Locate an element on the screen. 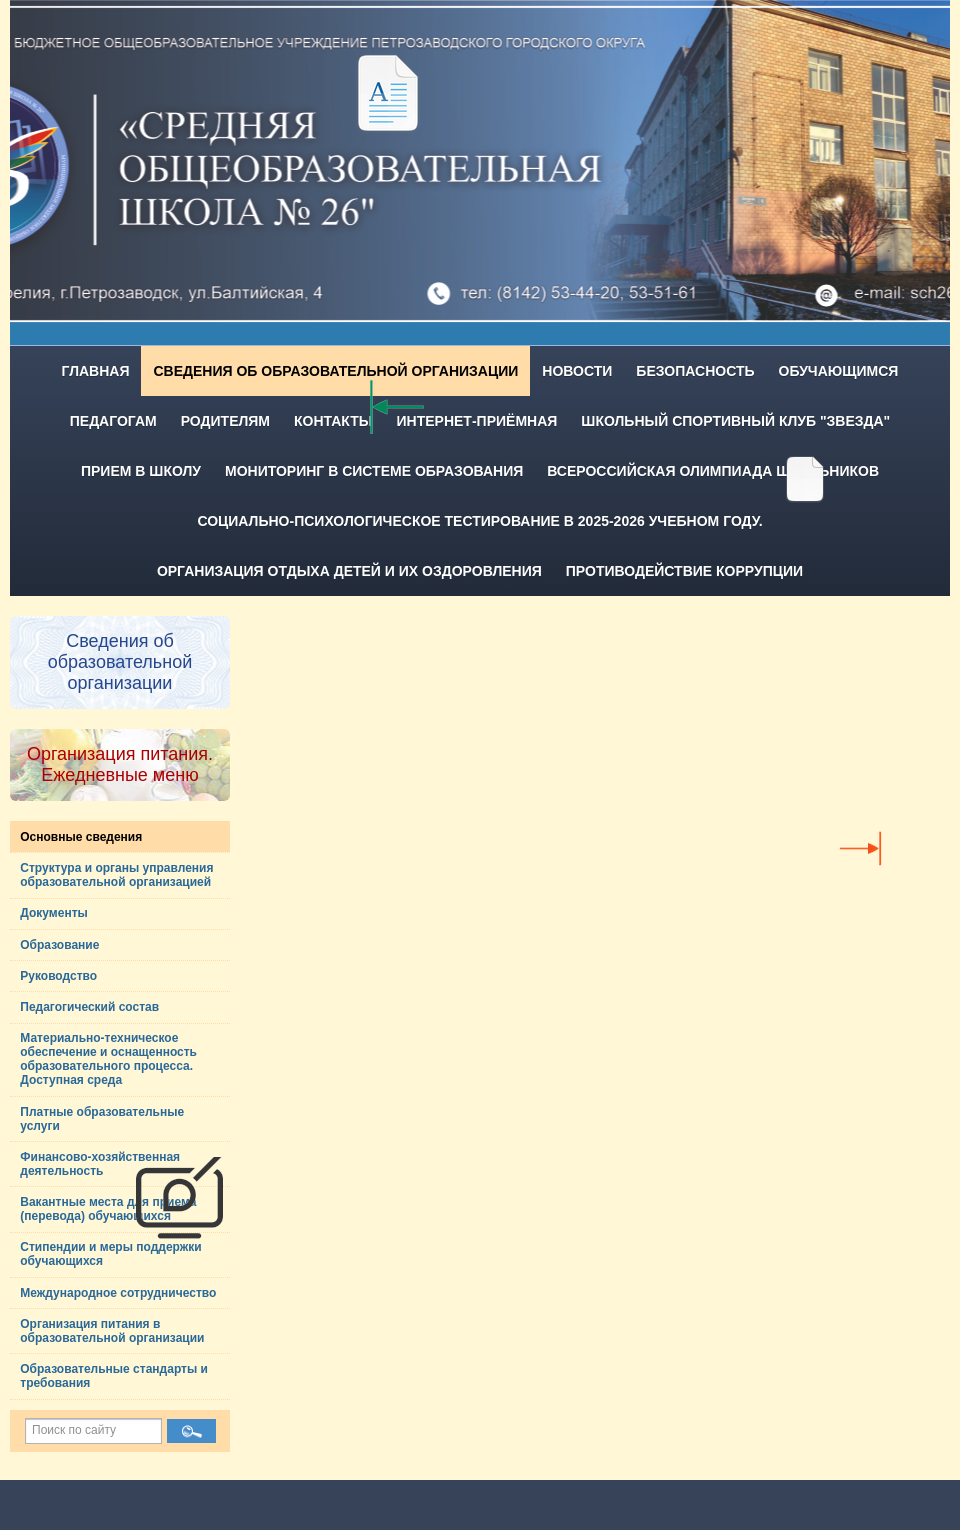  customize display and theme settings is located at coordinates (179, 1200).